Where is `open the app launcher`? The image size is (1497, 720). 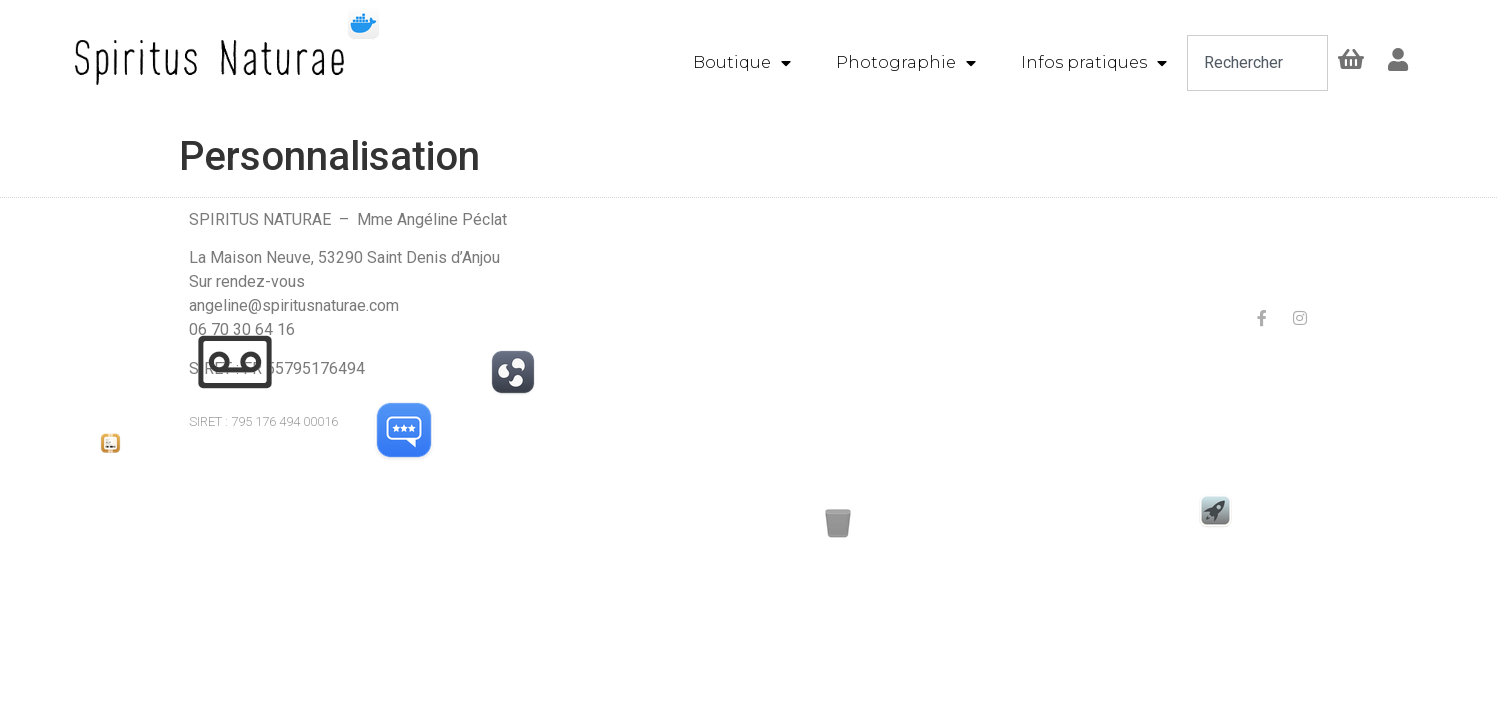
open the app launcher is located at coordinates (1215, 510).